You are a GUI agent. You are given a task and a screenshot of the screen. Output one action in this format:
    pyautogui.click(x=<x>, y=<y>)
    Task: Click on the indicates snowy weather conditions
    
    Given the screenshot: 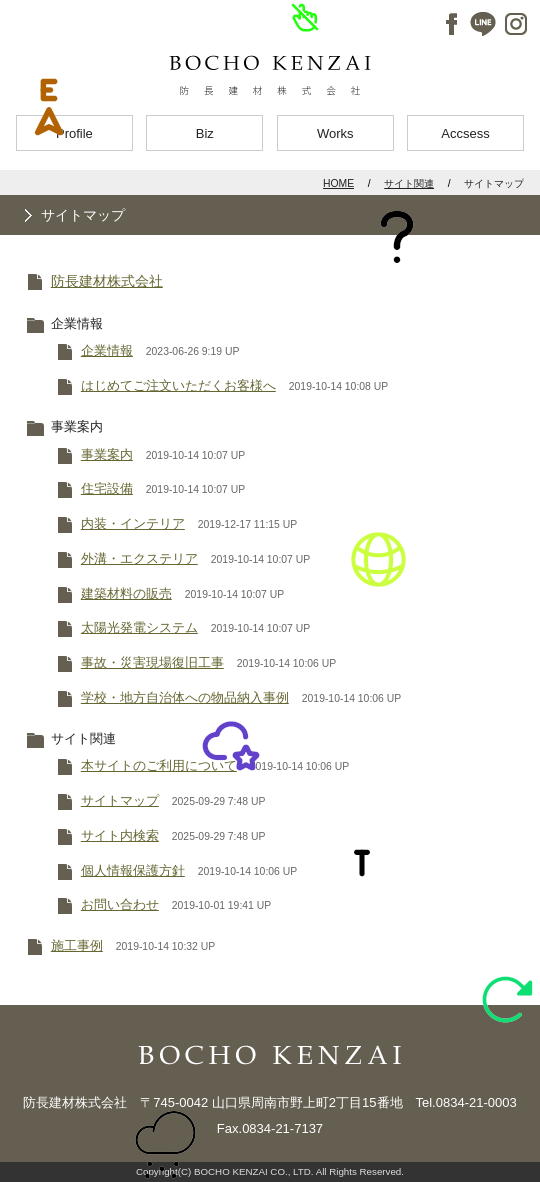 What is the action you would take?
    pyautogui.click(x=165, y=1143)
    